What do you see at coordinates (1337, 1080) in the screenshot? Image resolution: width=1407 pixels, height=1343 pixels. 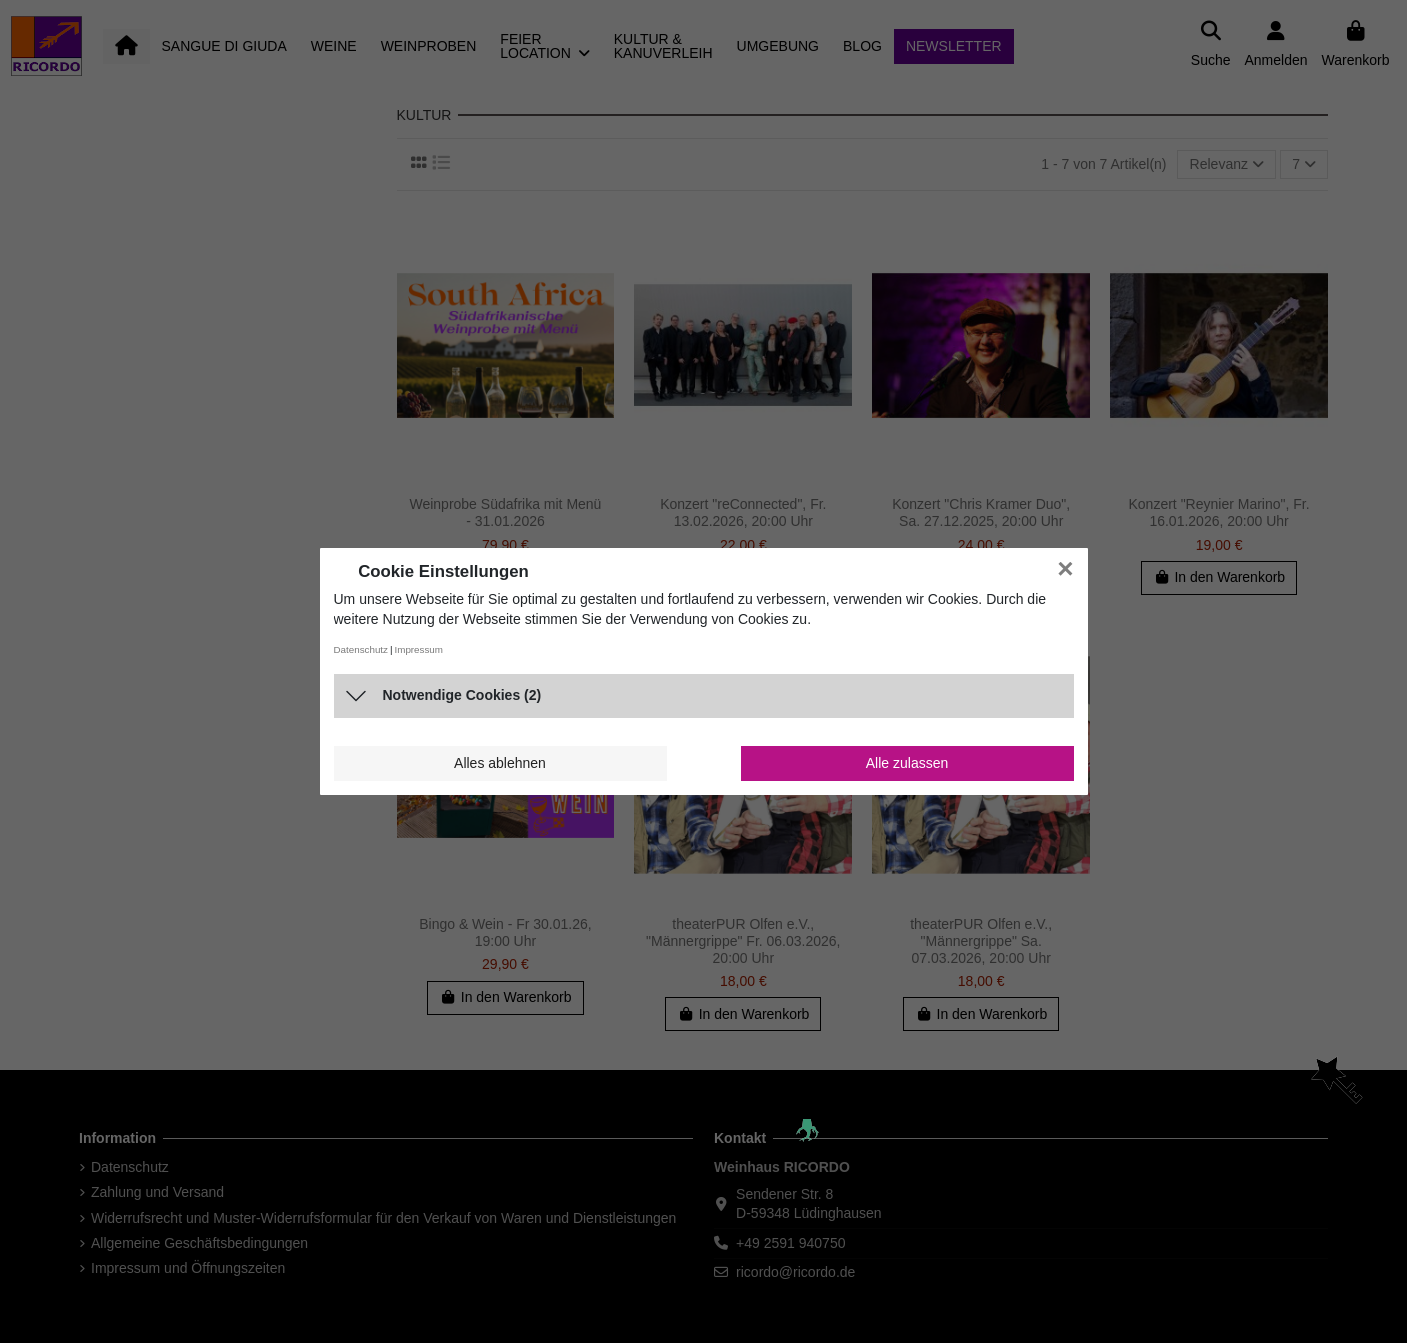 I see `unlock premium or starred content` at bounding box center [1337, 1080].